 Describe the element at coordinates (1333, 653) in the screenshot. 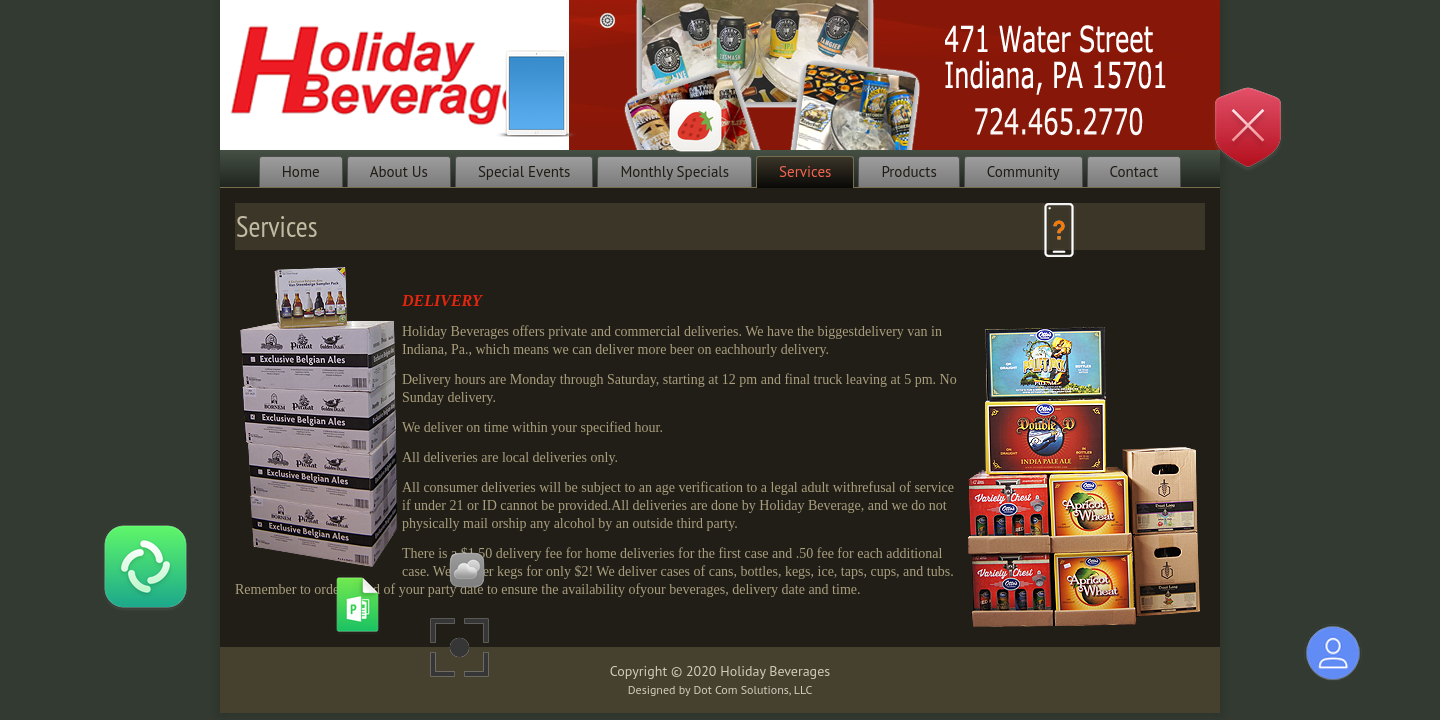

I see `indicates a personal or user-owned item` at that location.